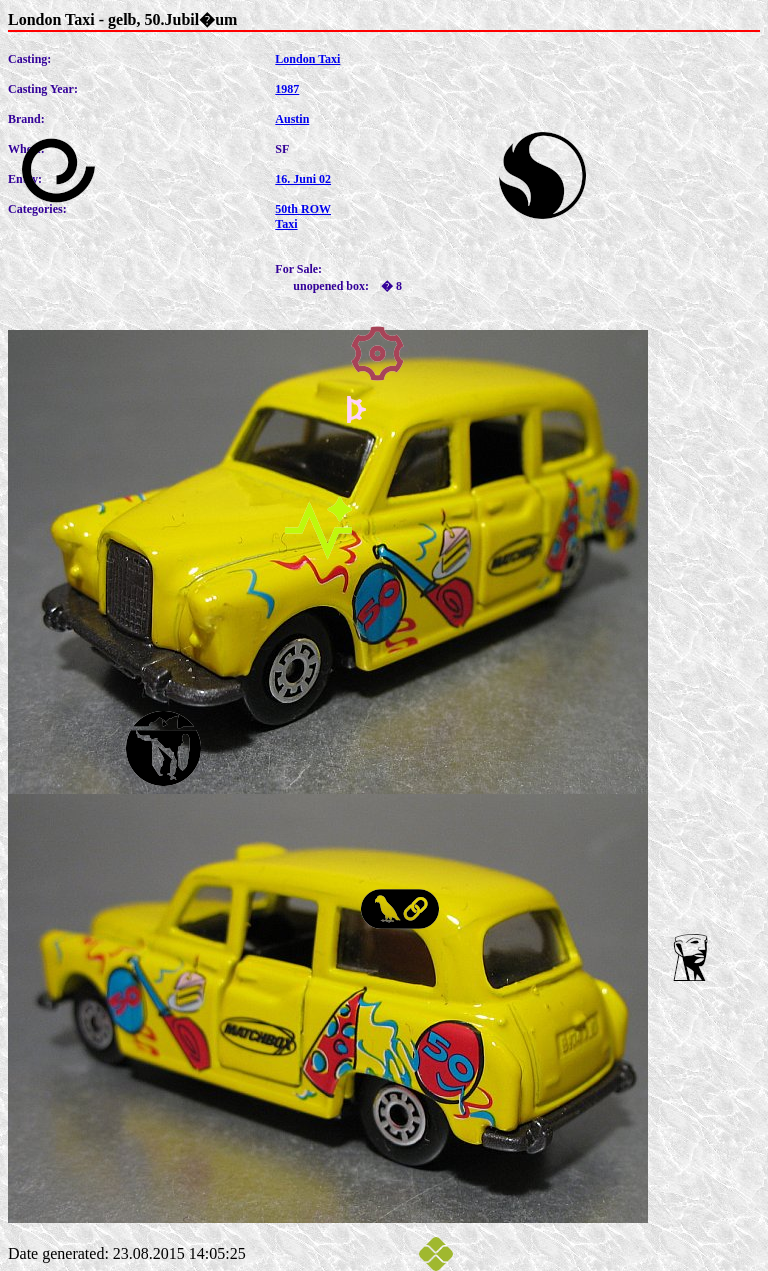 The height and width of the screenshot is (1271, 768). Describe the element at coordinates (163, 748) in the screenshot. I see `open wikisource website` at that location.